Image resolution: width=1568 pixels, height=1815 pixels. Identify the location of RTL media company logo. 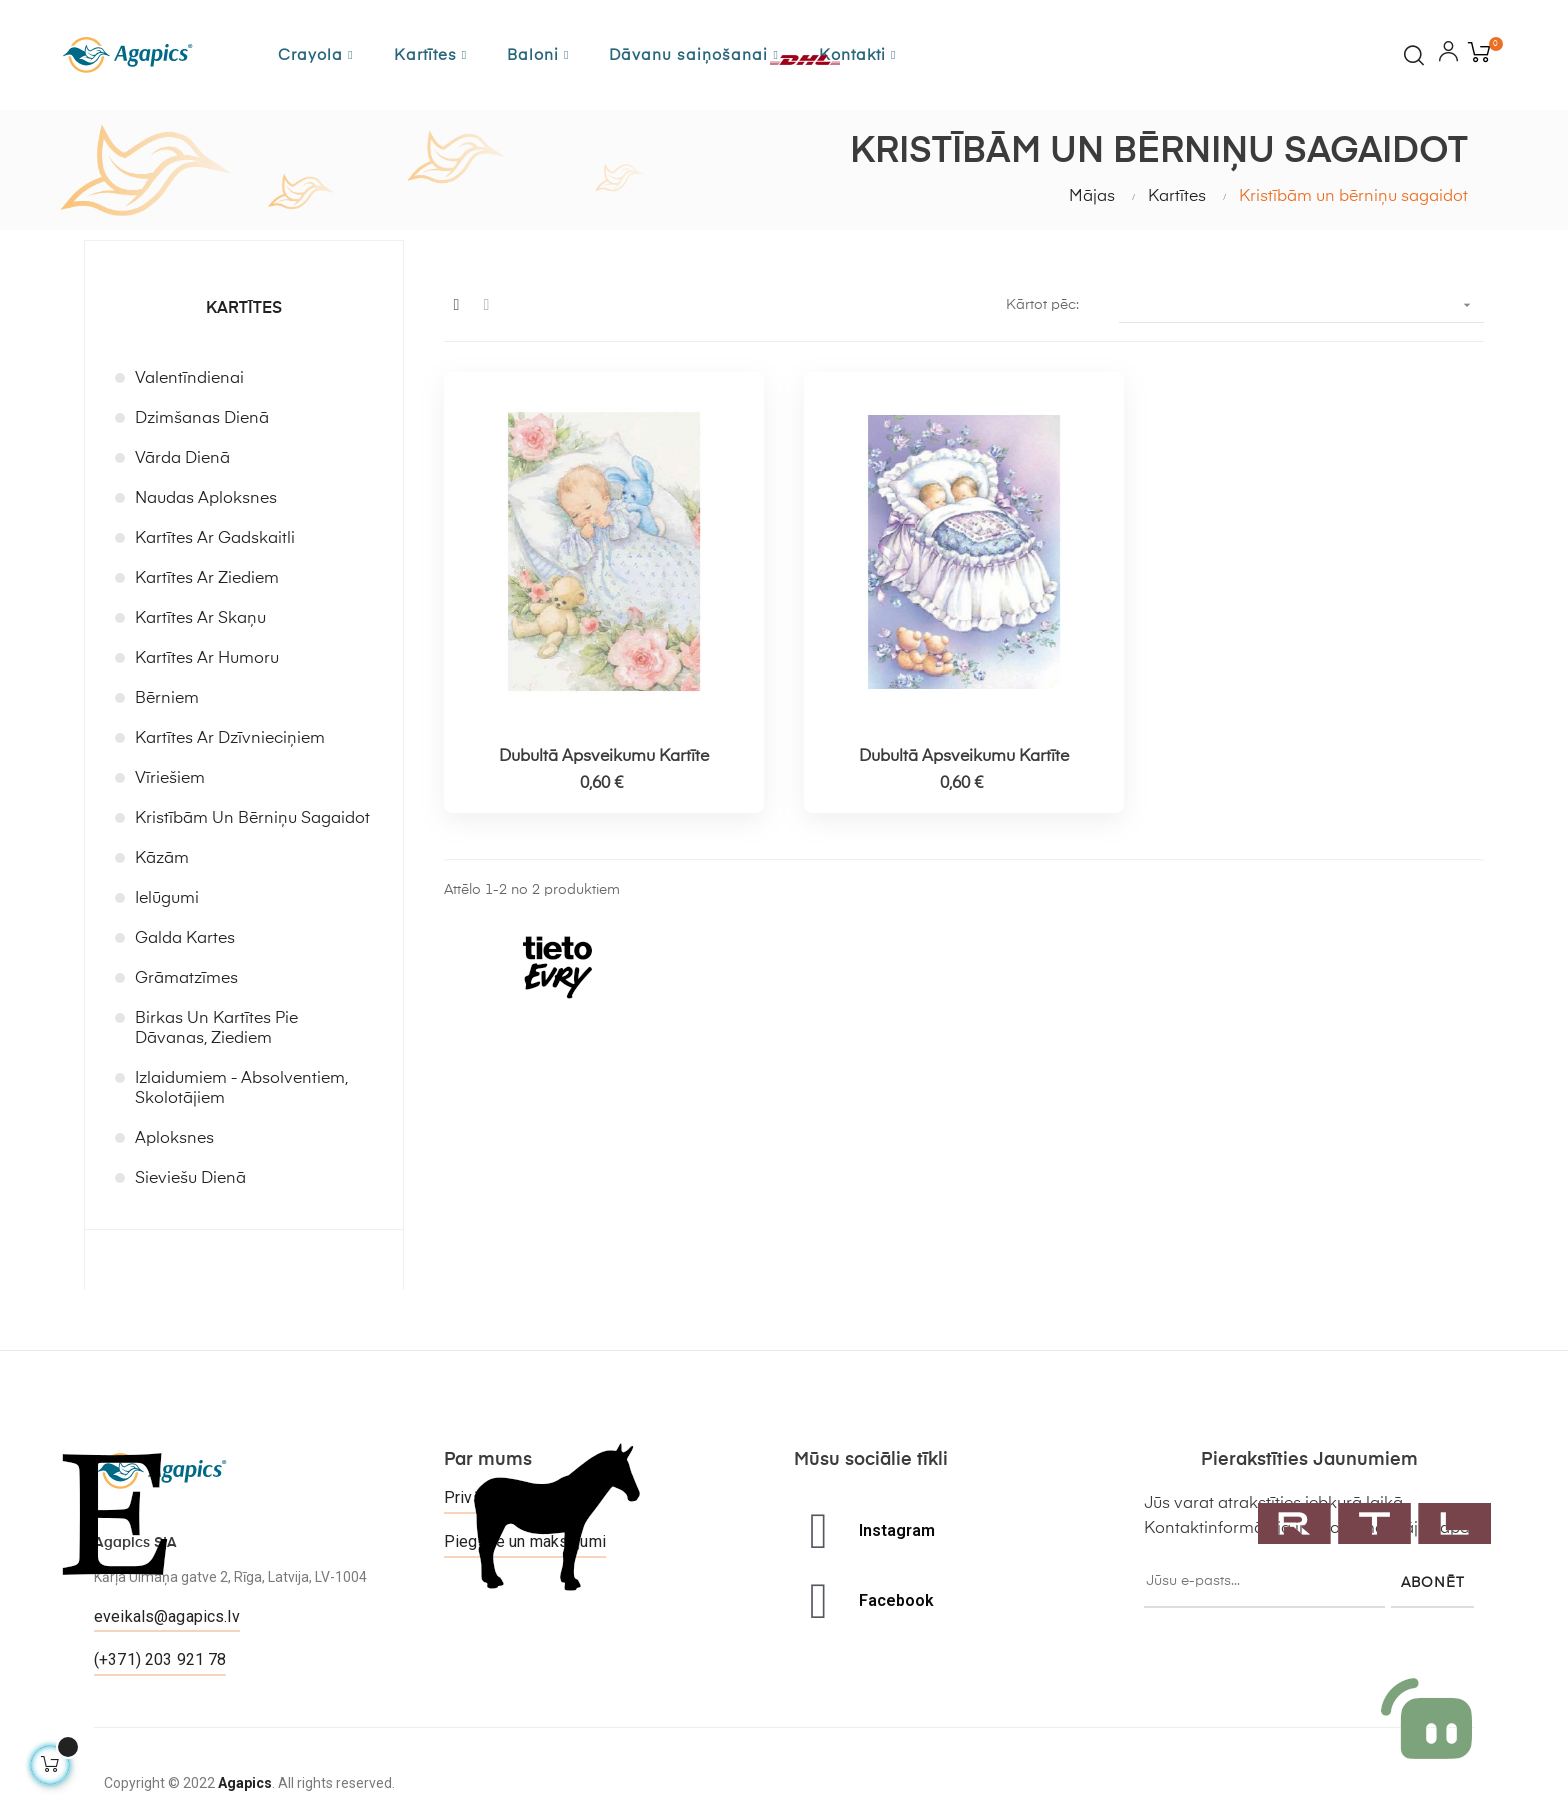
(1374, 1523).